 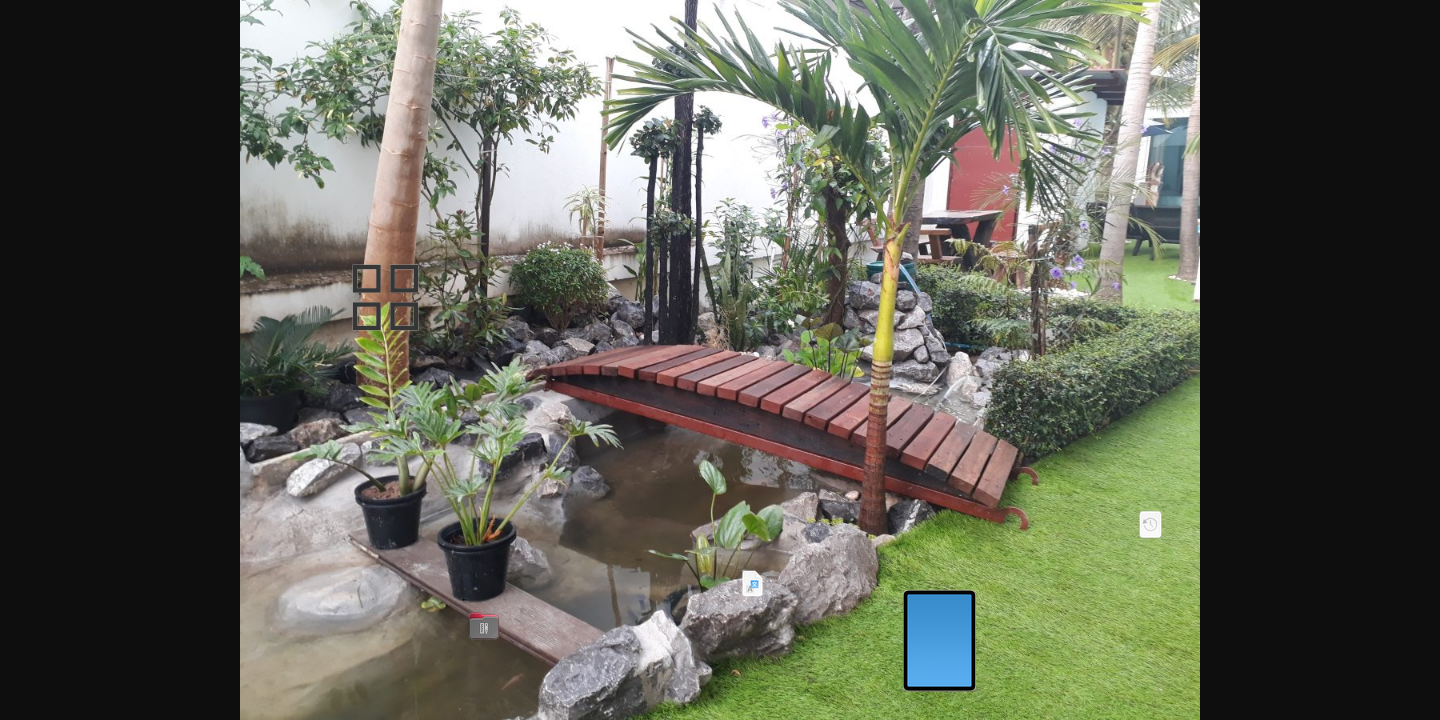 What do you see at coordinates (1150, 524) in the screenshot?
I see `a file backup or version history document` at bounding box center [1150, 524].